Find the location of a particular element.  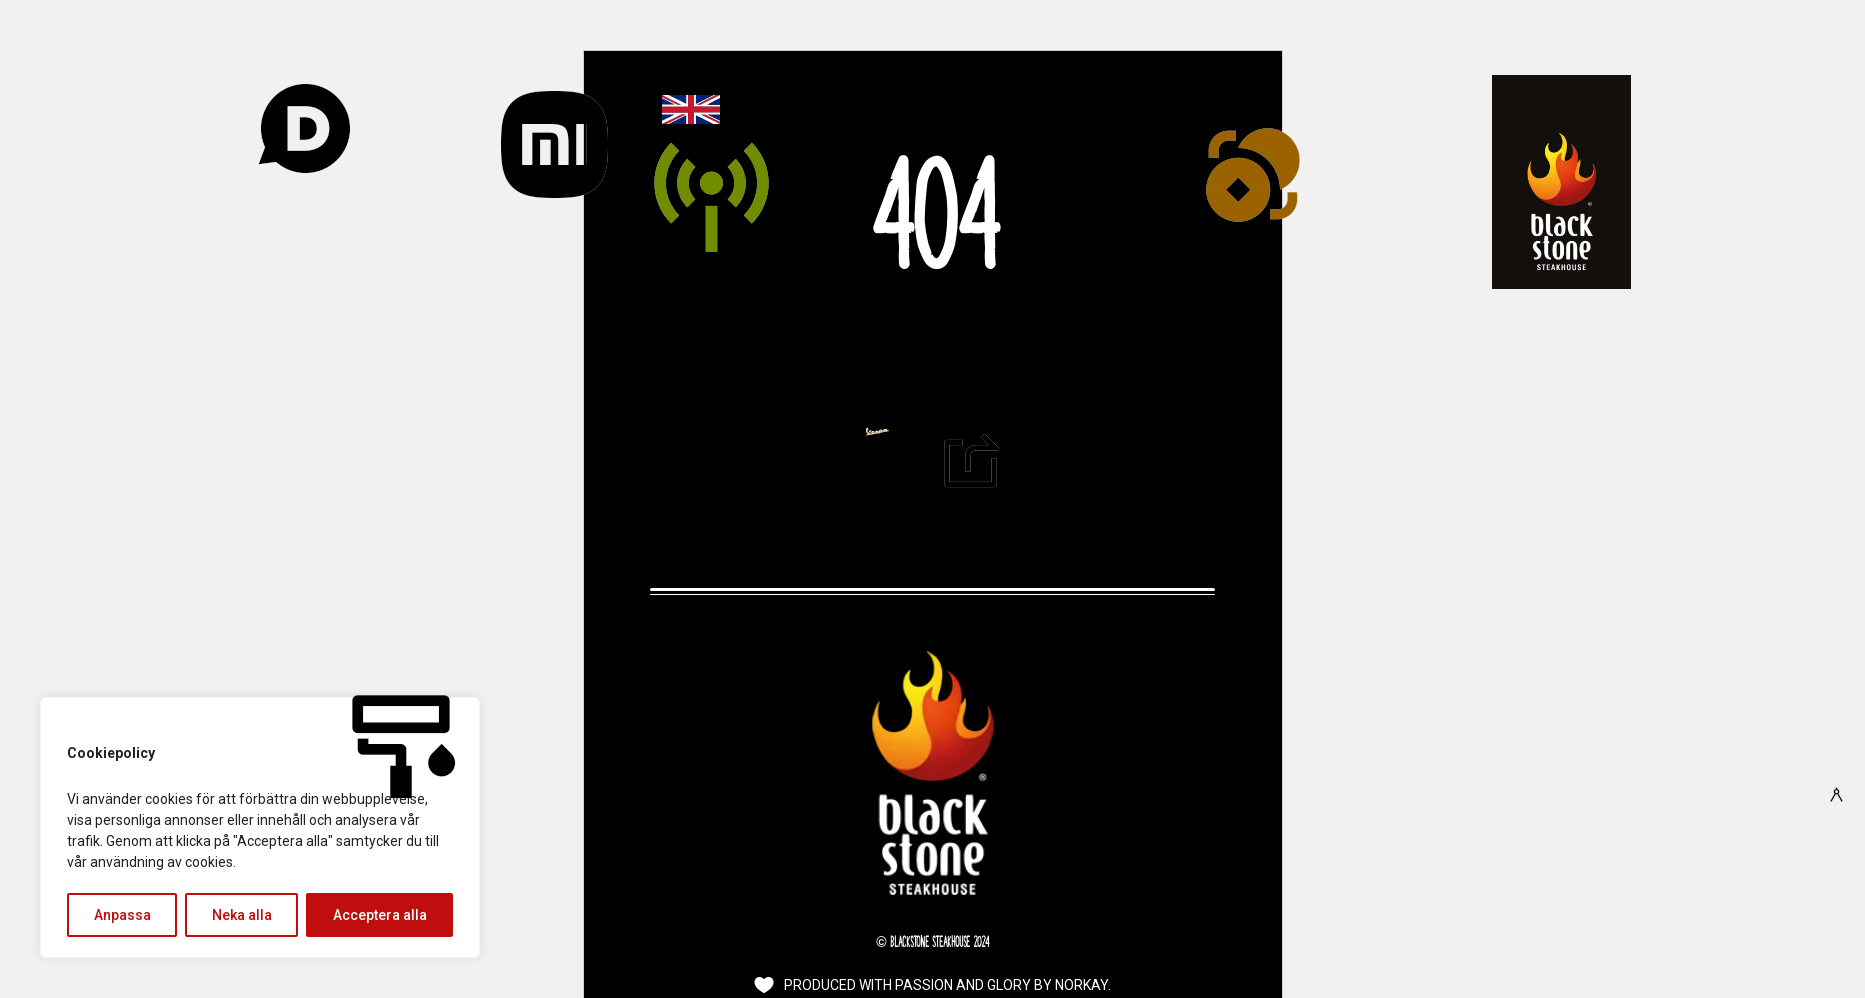

share content to another app or platform is located at coordinates (970, 463).